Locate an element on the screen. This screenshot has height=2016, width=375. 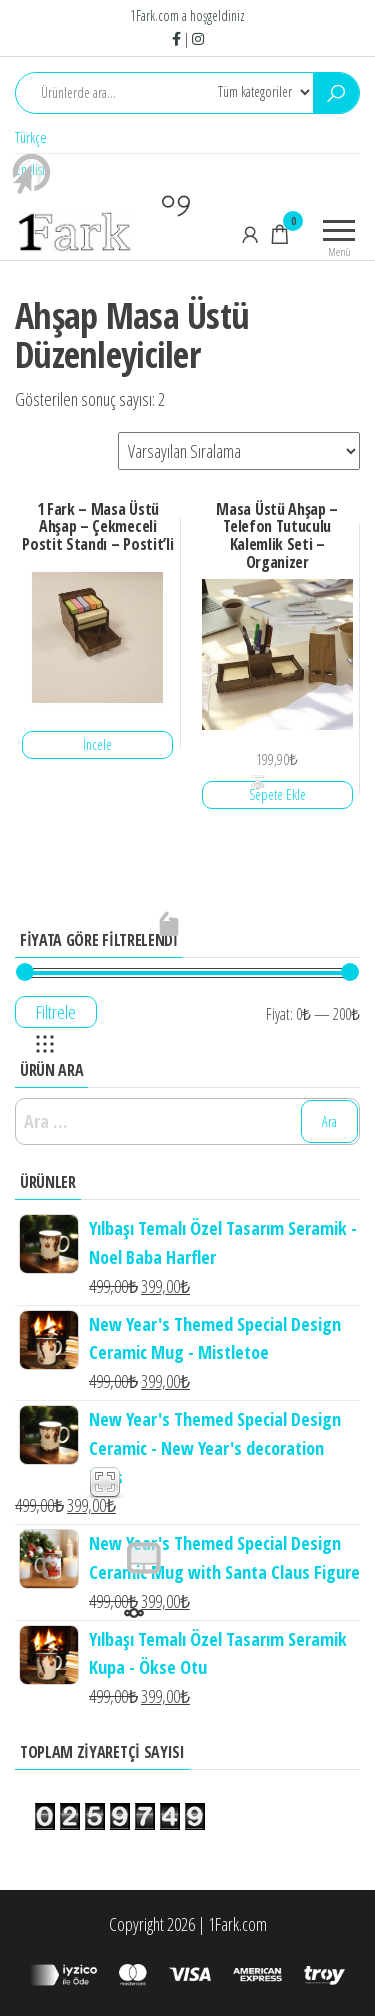
indicates punctuation input mode is active in fcitx is located at coordinates (176, 206).